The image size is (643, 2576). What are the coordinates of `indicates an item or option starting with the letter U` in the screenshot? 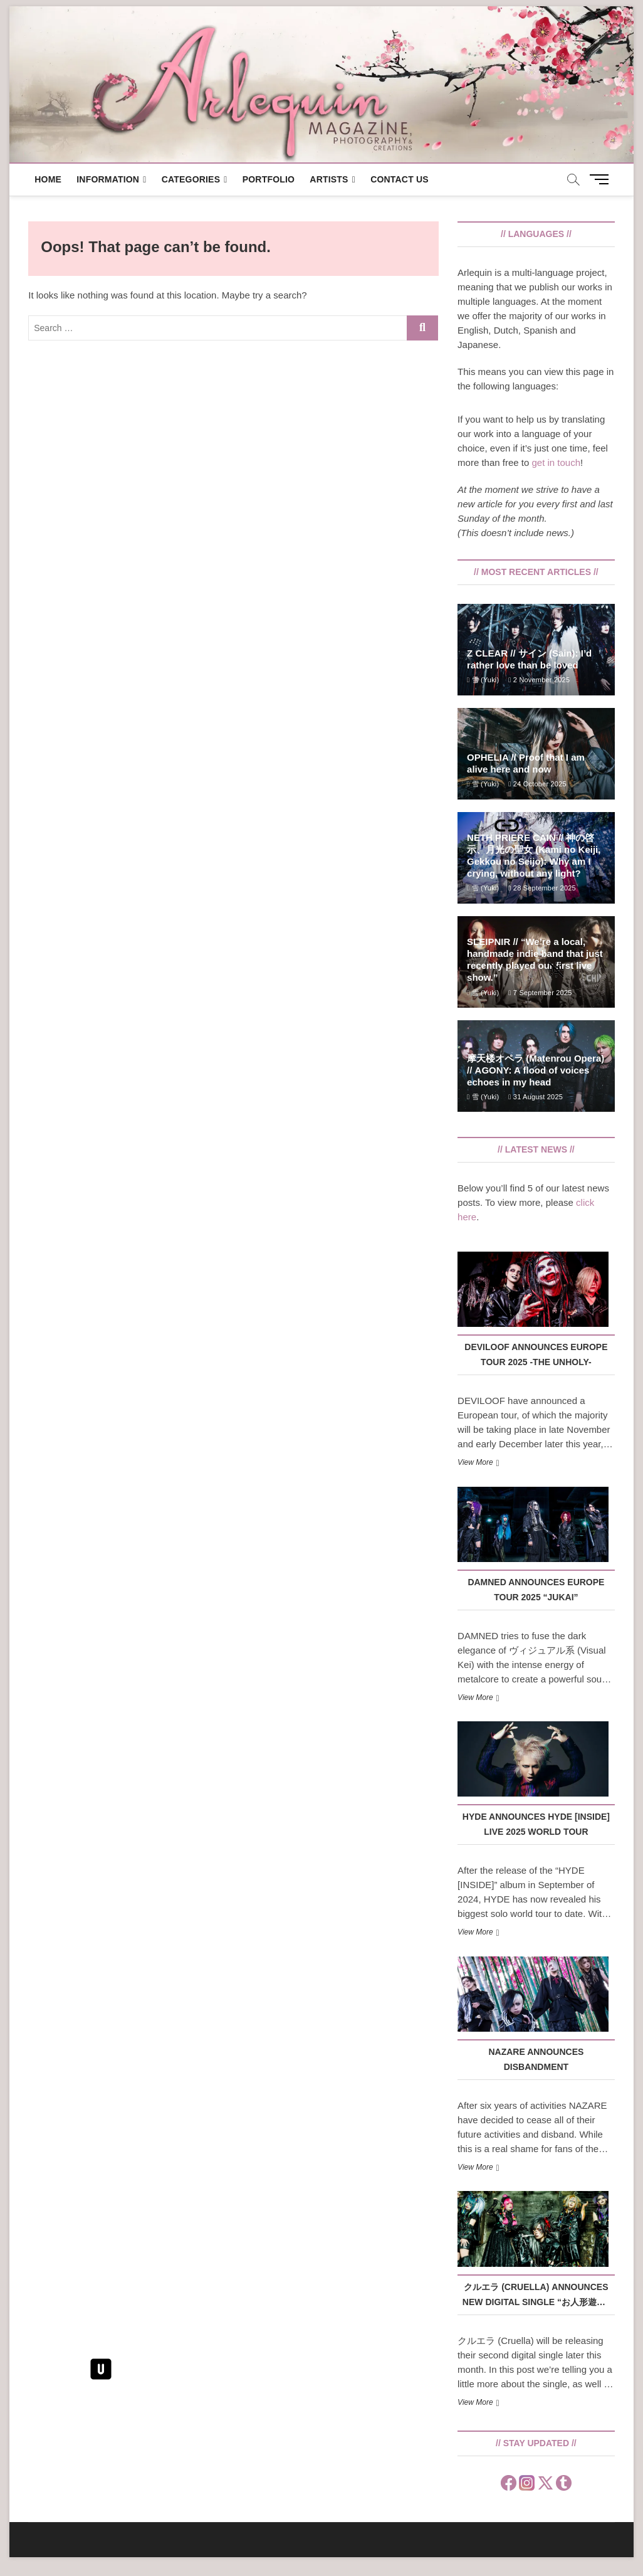 It's located at (101, 2369).